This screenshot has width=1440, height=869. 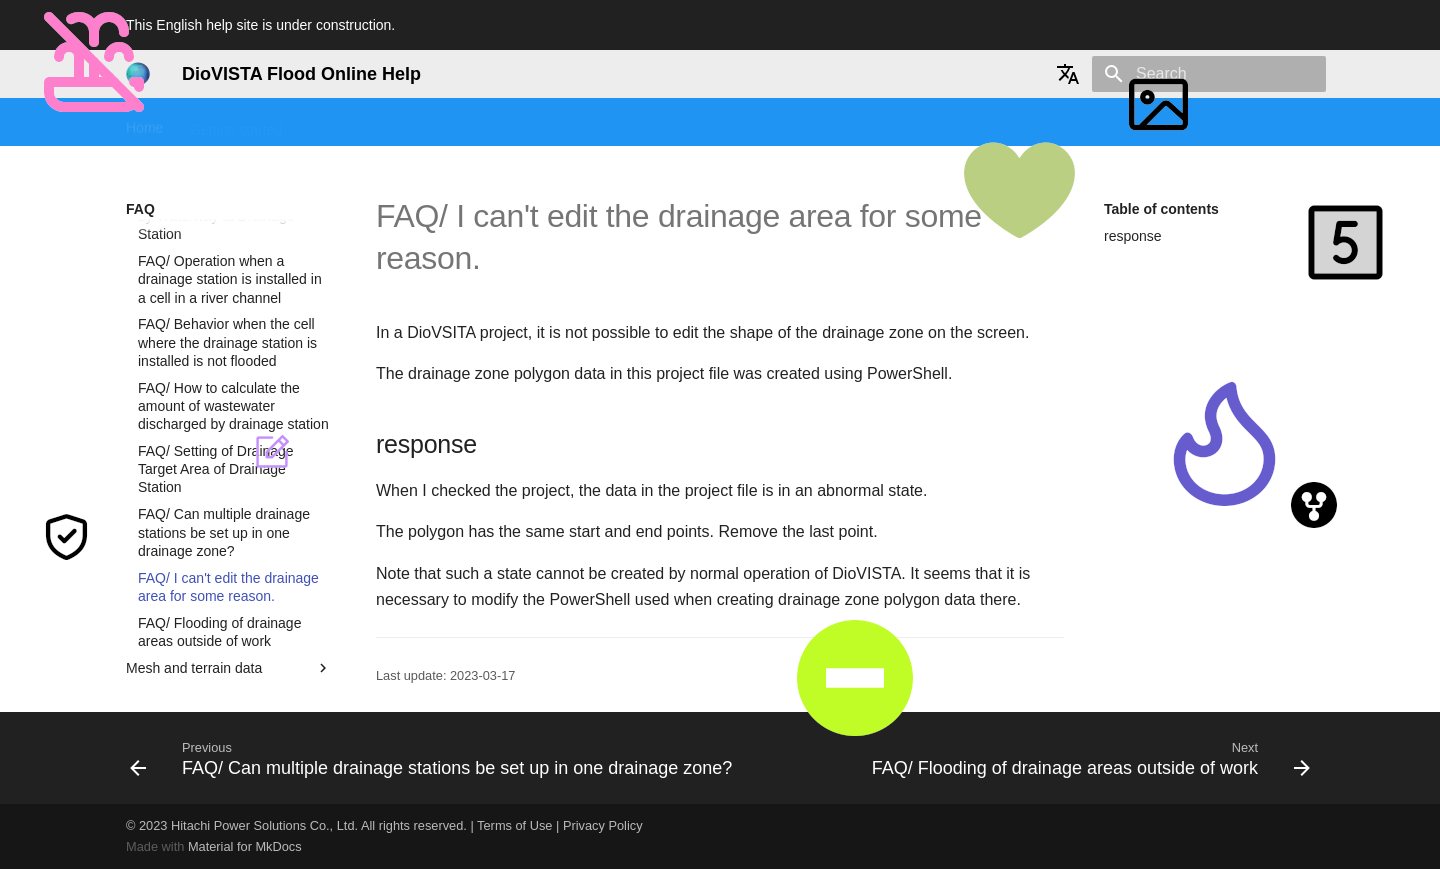 What do you see at coordinates (1224, 443) in the screenshot?
I see `view trending or hot content` at bounding box center [1224, 443].